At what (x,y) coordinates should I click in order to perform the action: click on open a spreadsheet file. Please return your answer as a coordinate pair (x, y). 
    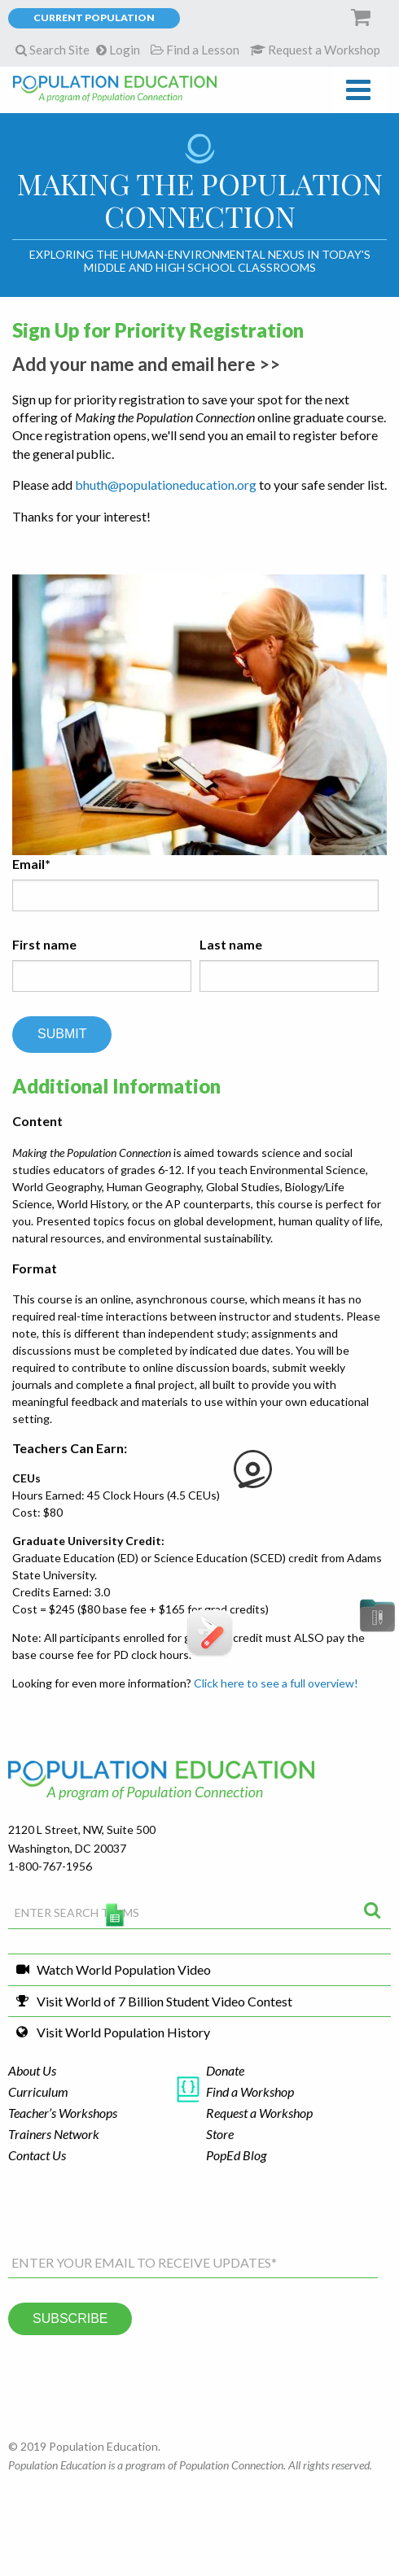
    Looking at the image, I should click on (115, 1915).